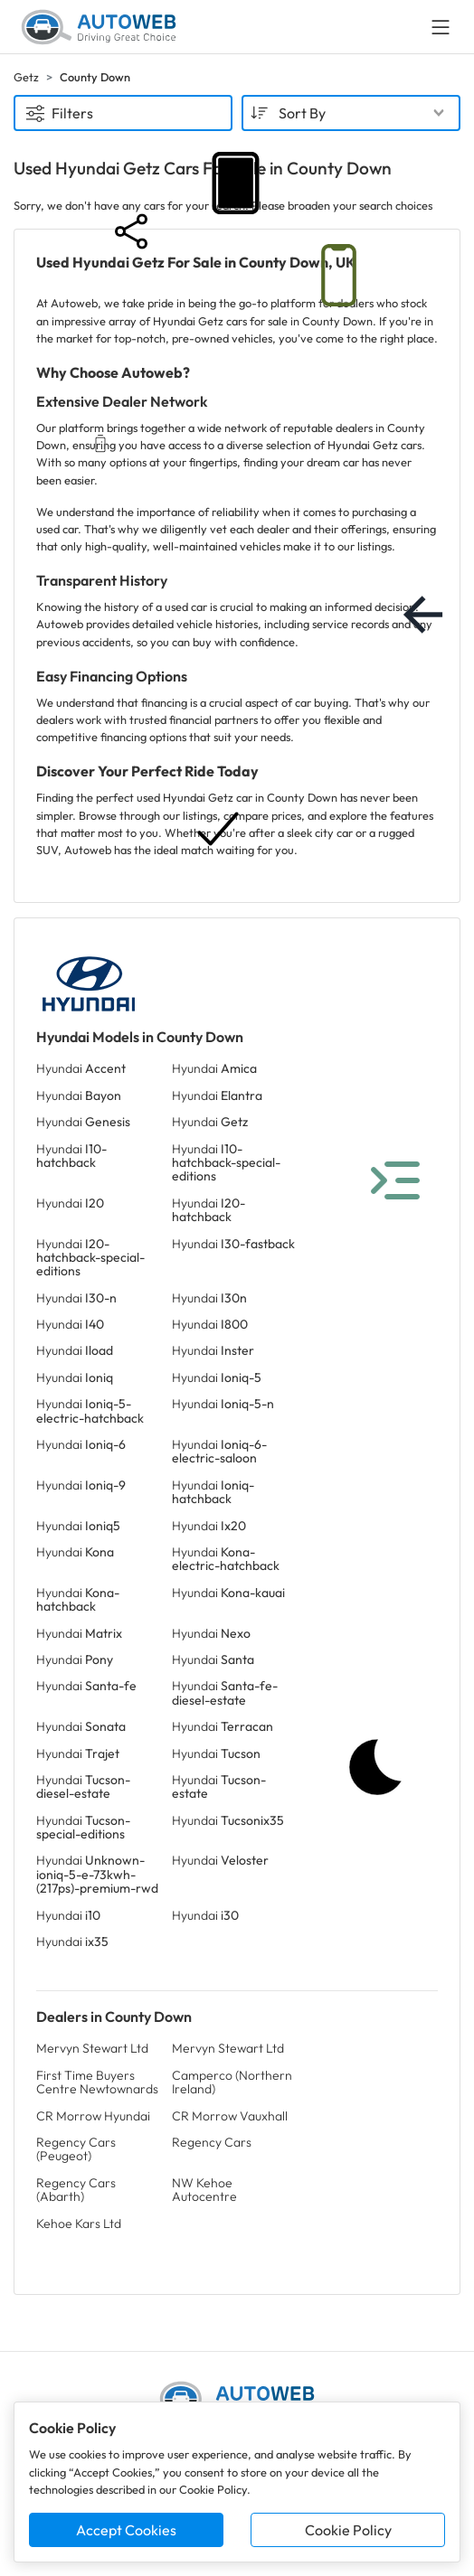 Image resolution: width=474 pixels, height=2576 pixels. Describe the element at coordinates (377, 1767) in the screenshot. I see `enable bedtime or sleep mode` at that location.